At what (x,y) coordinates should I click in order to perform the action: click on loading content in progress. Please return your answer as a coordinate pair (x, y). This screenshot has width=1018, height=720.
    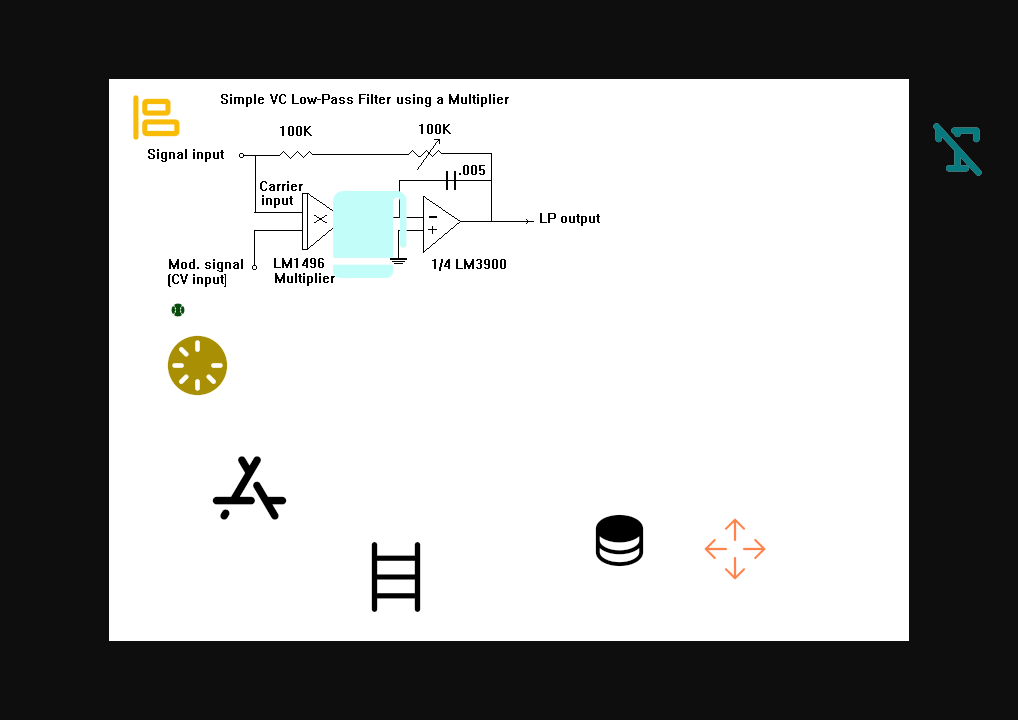
    Looking at the image, I should click on (197, 365).